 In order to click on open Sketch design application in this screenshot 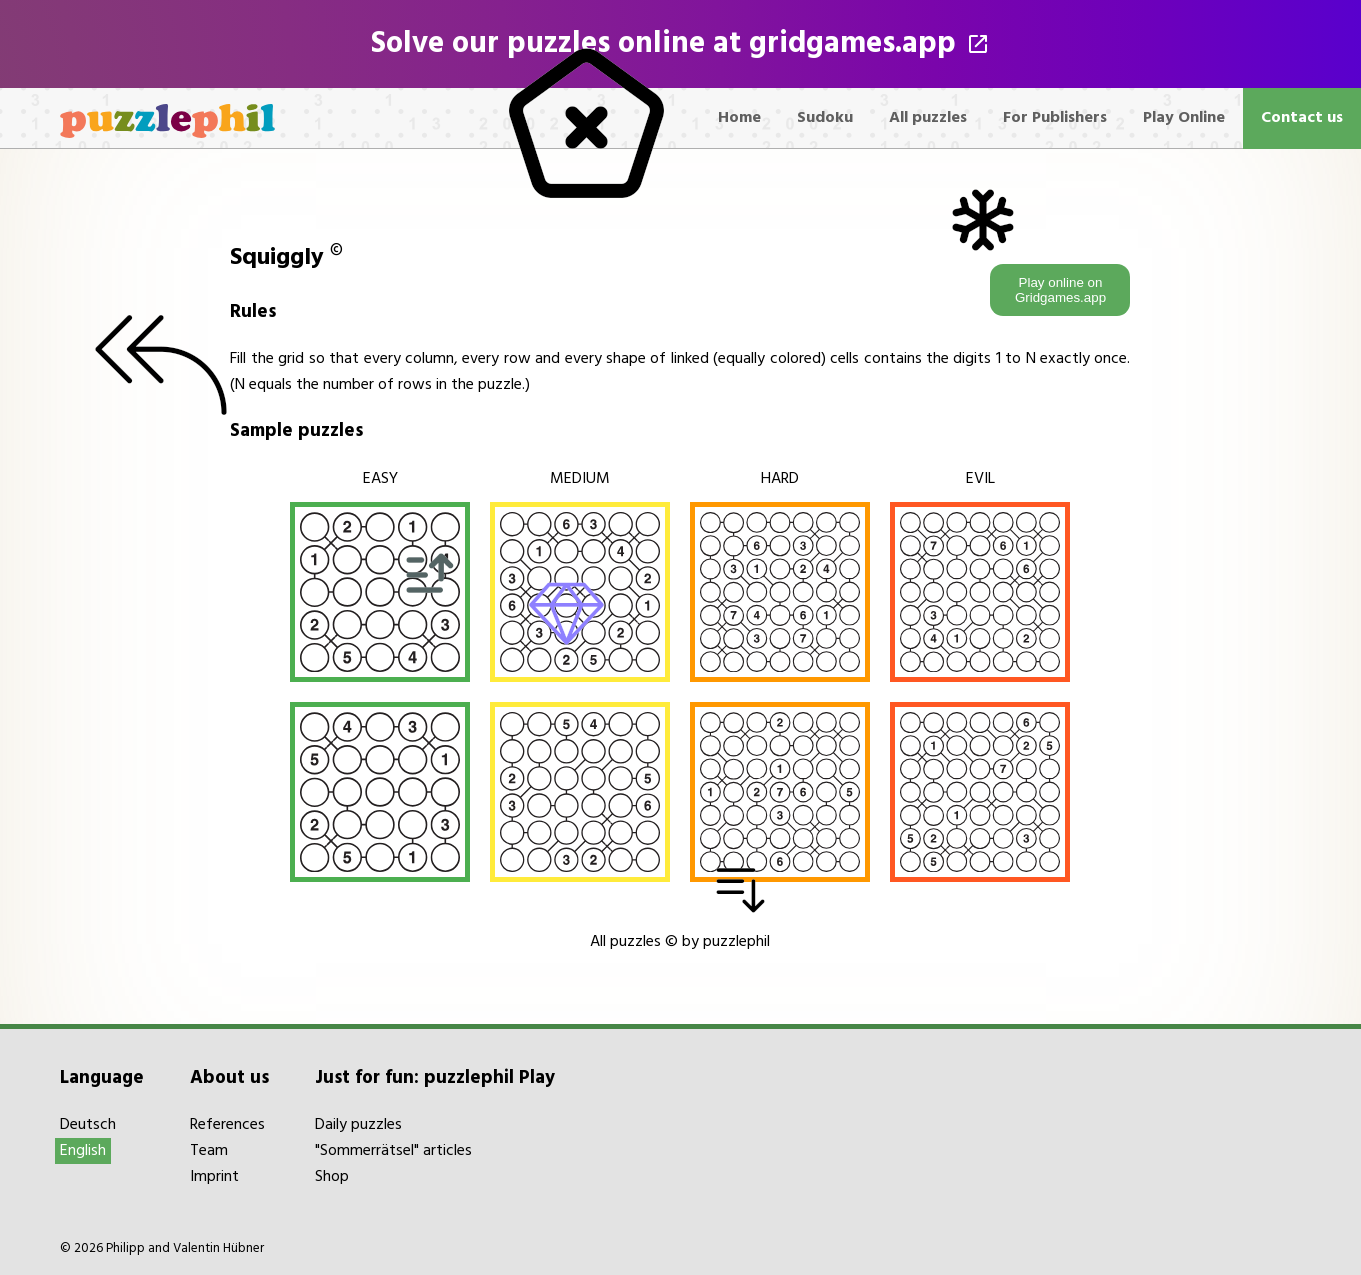, I will do `click(566, 612)`.